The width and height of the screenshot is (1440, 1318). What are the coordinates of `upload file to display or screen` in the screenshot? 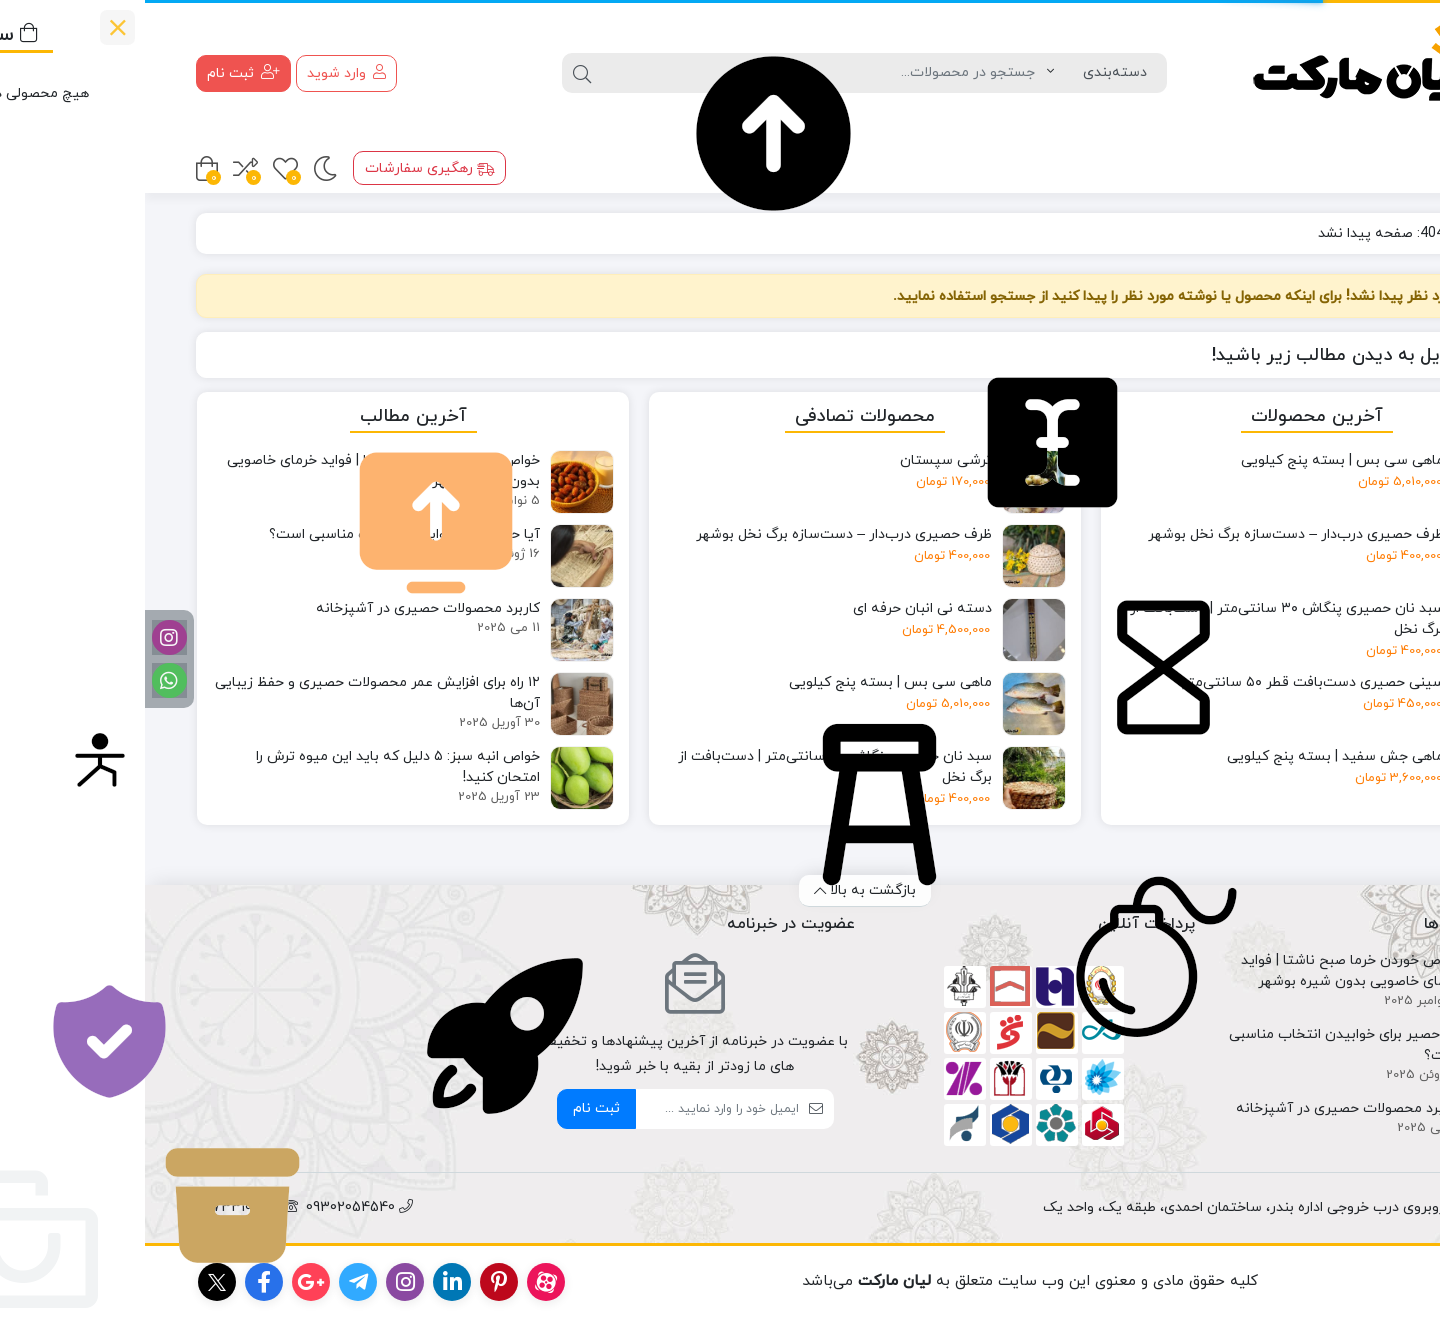 It's located at (436, 517).